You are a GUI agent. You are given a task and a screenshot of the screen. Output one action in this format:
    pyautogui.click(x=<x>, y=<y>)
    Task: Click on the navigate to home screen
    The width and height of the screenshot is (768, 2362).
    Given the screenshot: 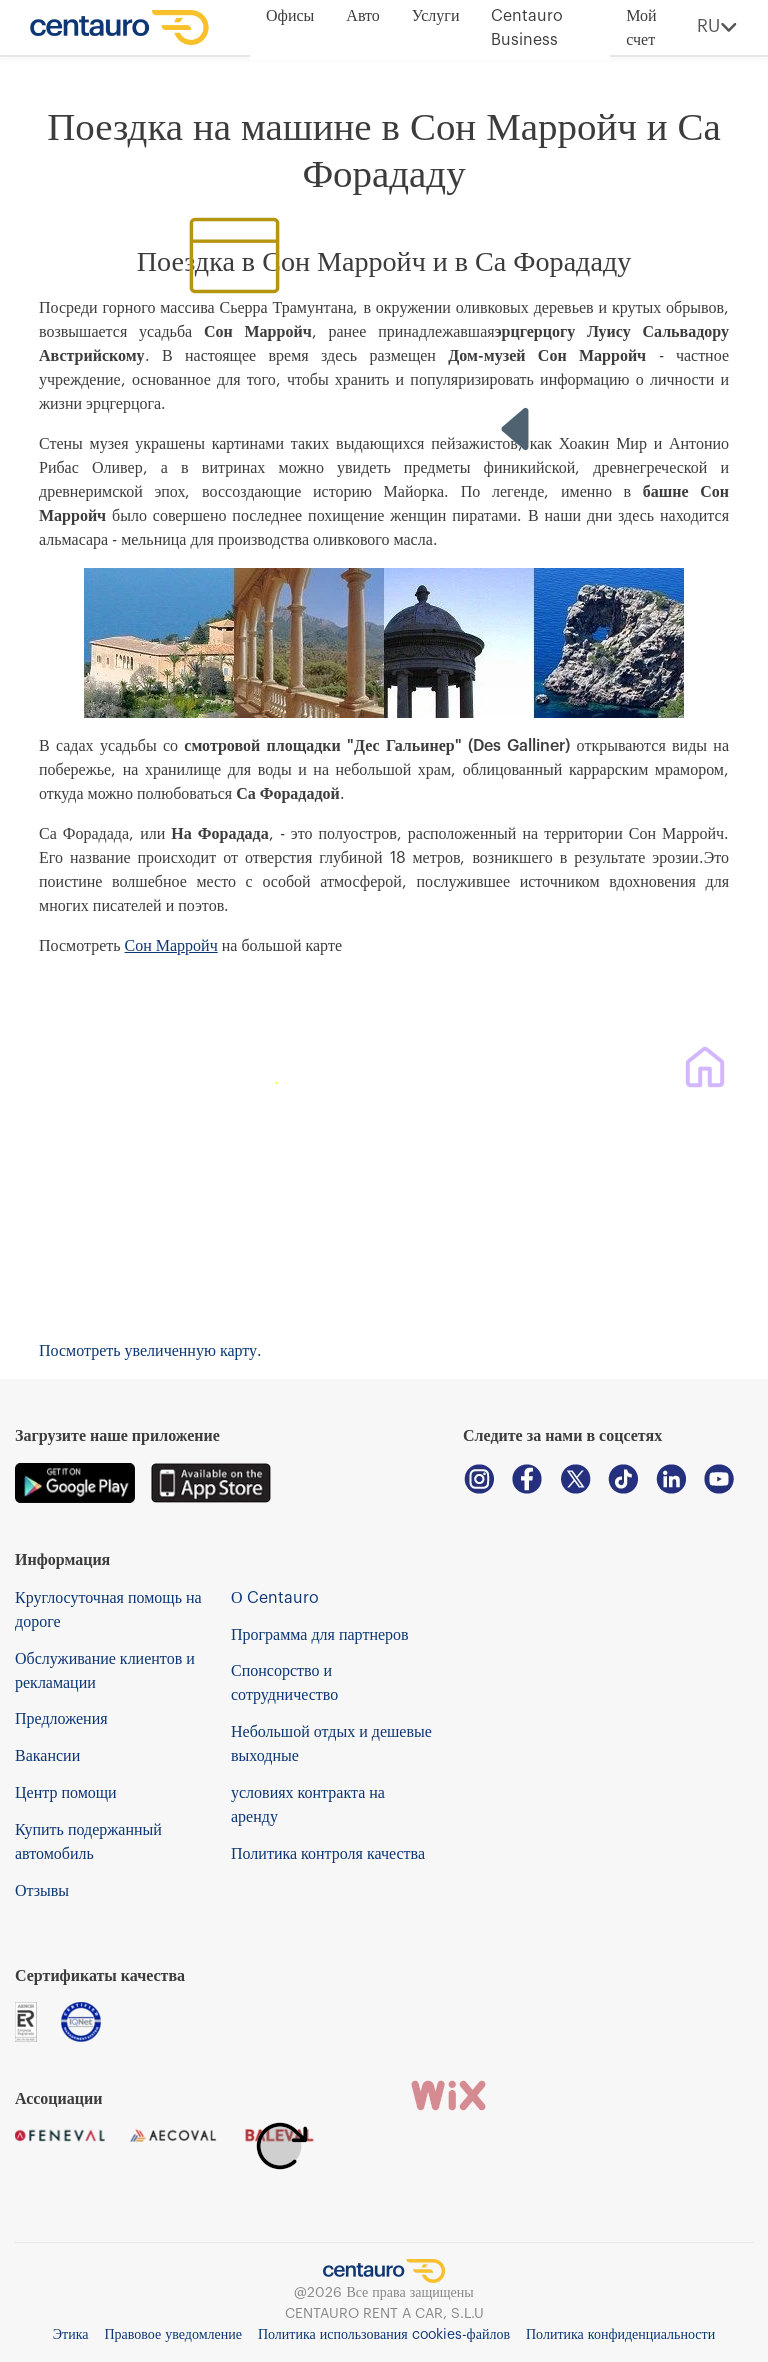 What is the action you would take?
    pyautogui.click(x=705, y=1068)
    